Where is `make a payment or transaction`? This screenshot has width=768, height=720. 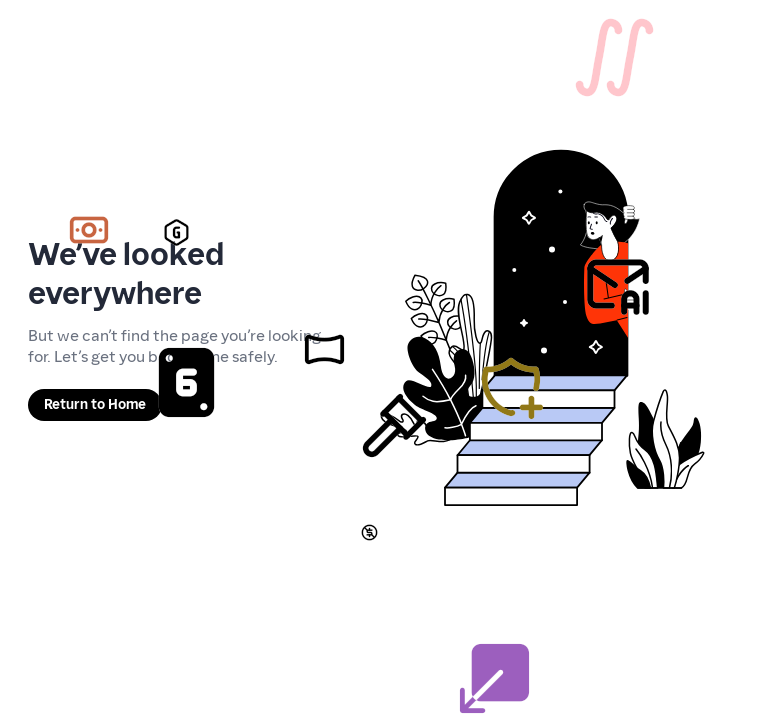
make a payment or transaction is located at coordinates (89, 230).